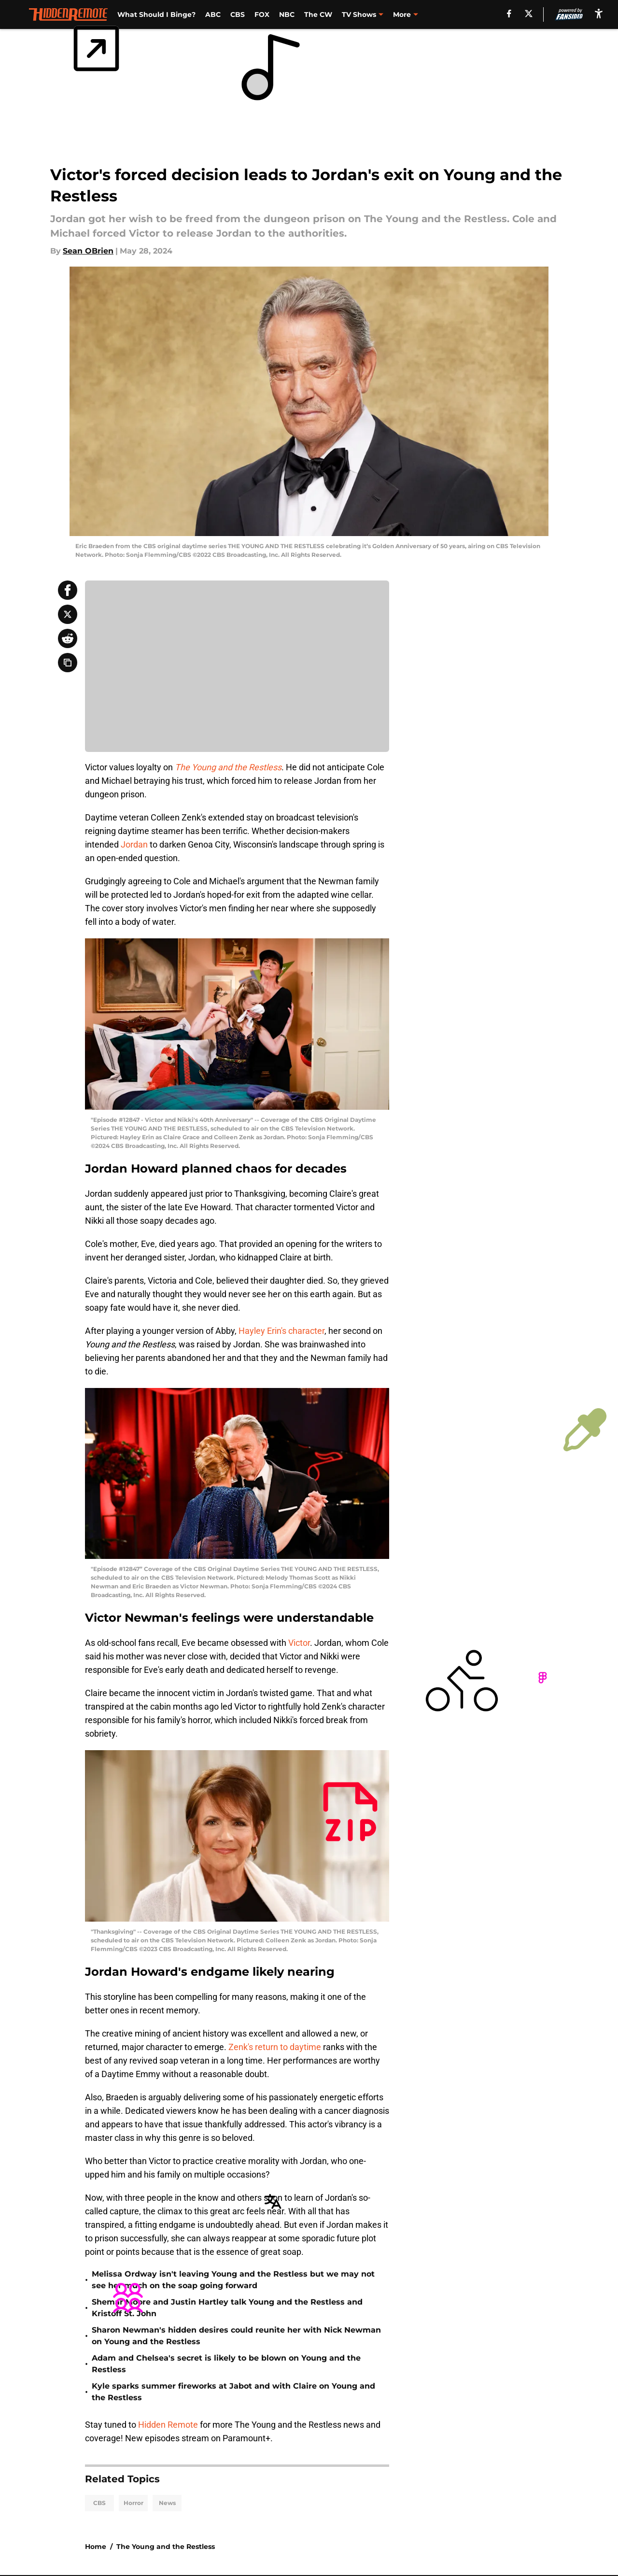  What do you see at coordinates (128, 2298) in the screenshot?
I see `view all team members` at bounding box center [128, 2298].